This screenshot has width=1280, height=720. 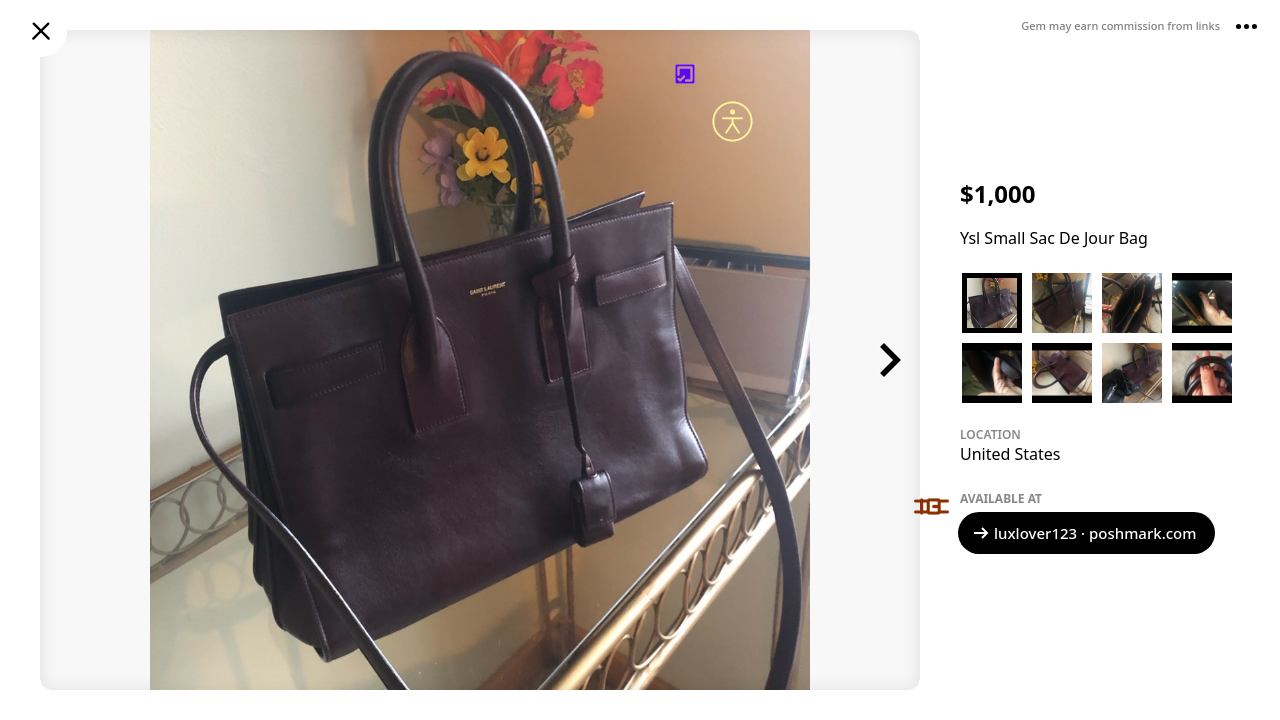 What do you see at coordinates (685, 74) in the screenshot?
I see `mark task as complete` at bounding box center [685, 74].